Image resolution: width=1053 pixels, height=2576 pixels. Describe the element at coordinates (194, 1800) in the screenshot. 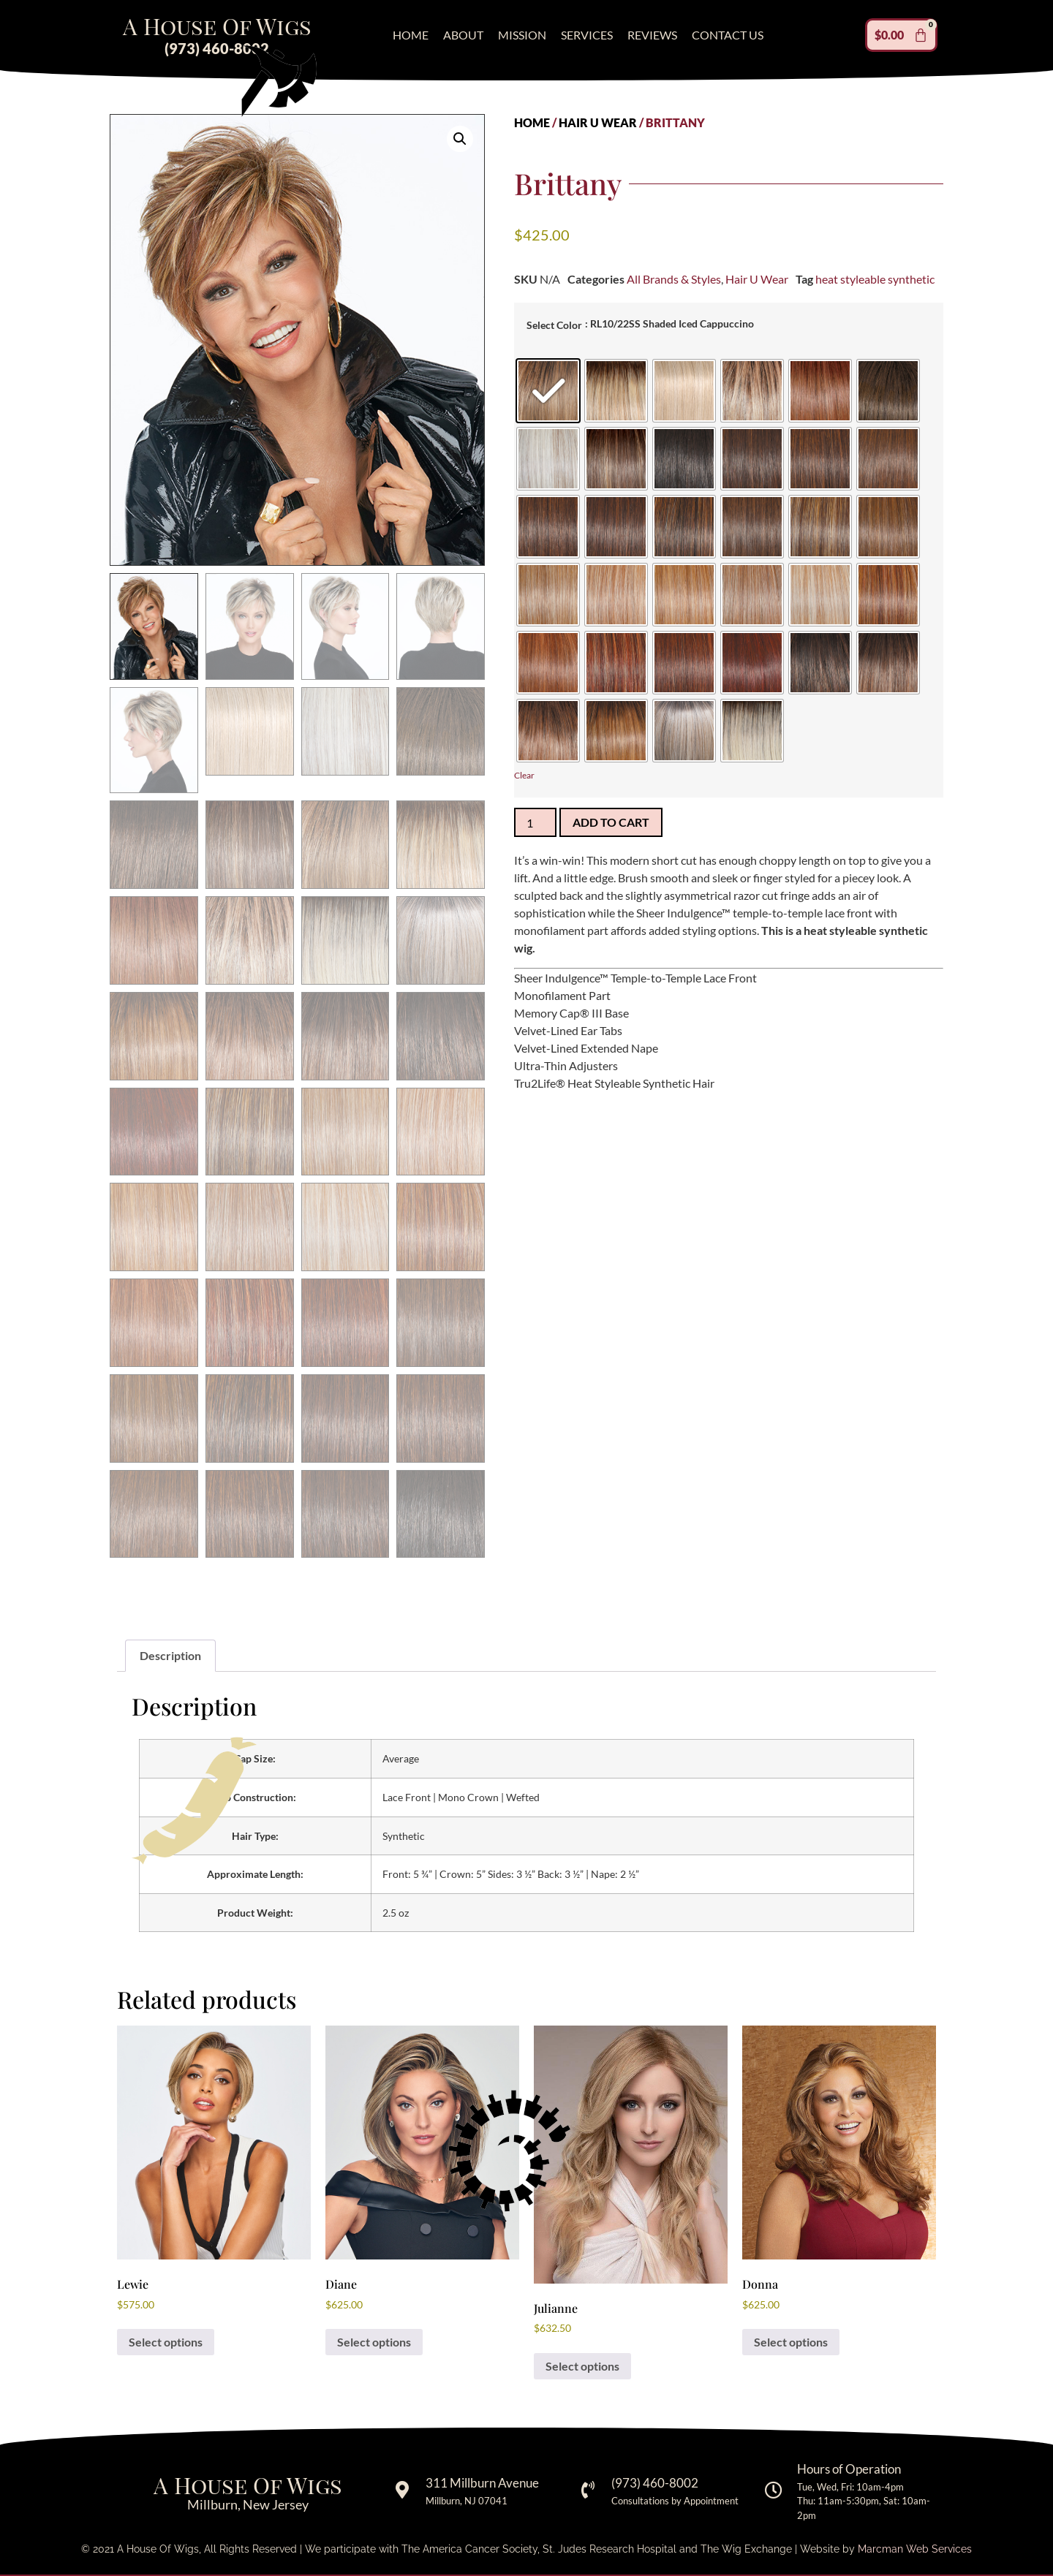

I see `food item in a cooking or recipe game` at that location.